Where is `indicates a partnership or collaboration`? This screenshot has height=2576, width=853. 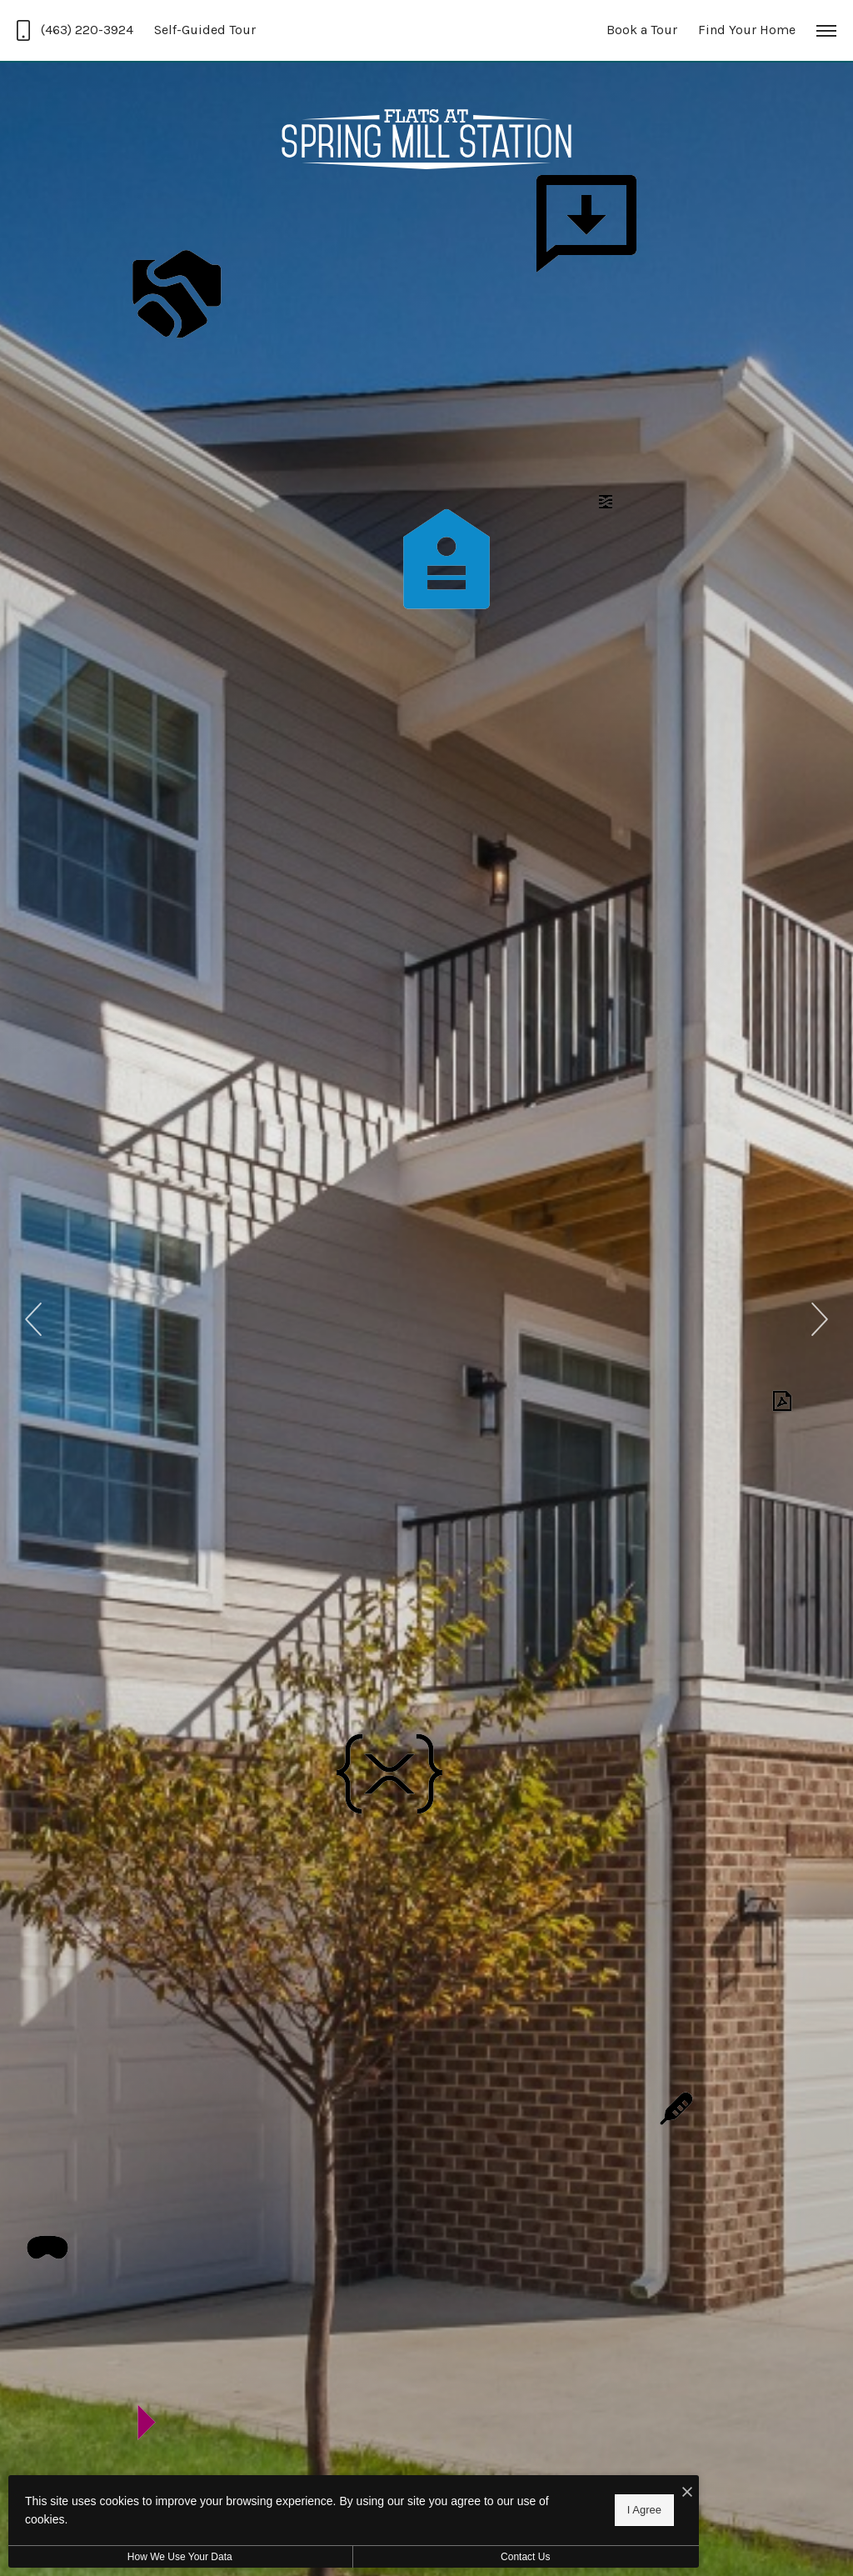
indicates a partnership or collaboration is located at coordinates (179, 293).